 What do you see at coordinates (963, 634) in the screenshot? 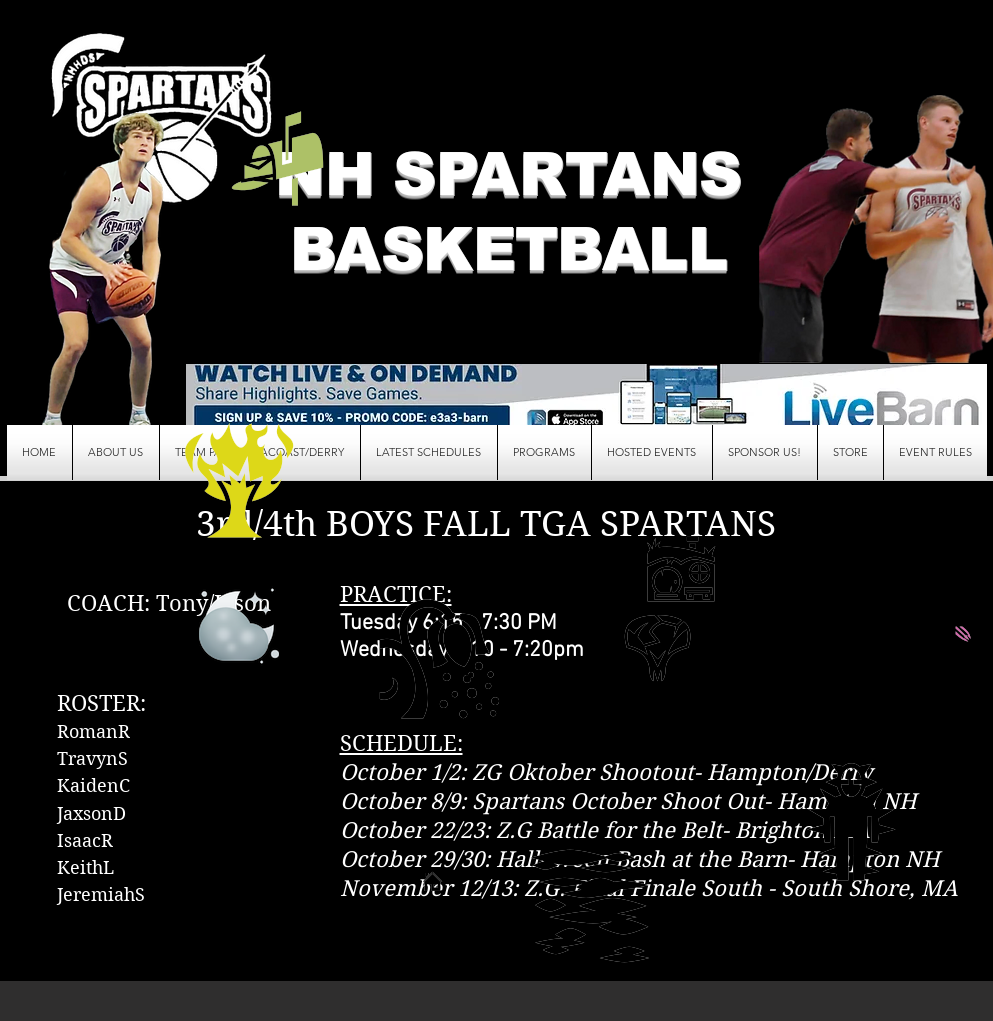
I see `fishing equipment or tackle inventory` at bounding box center [963, 634].